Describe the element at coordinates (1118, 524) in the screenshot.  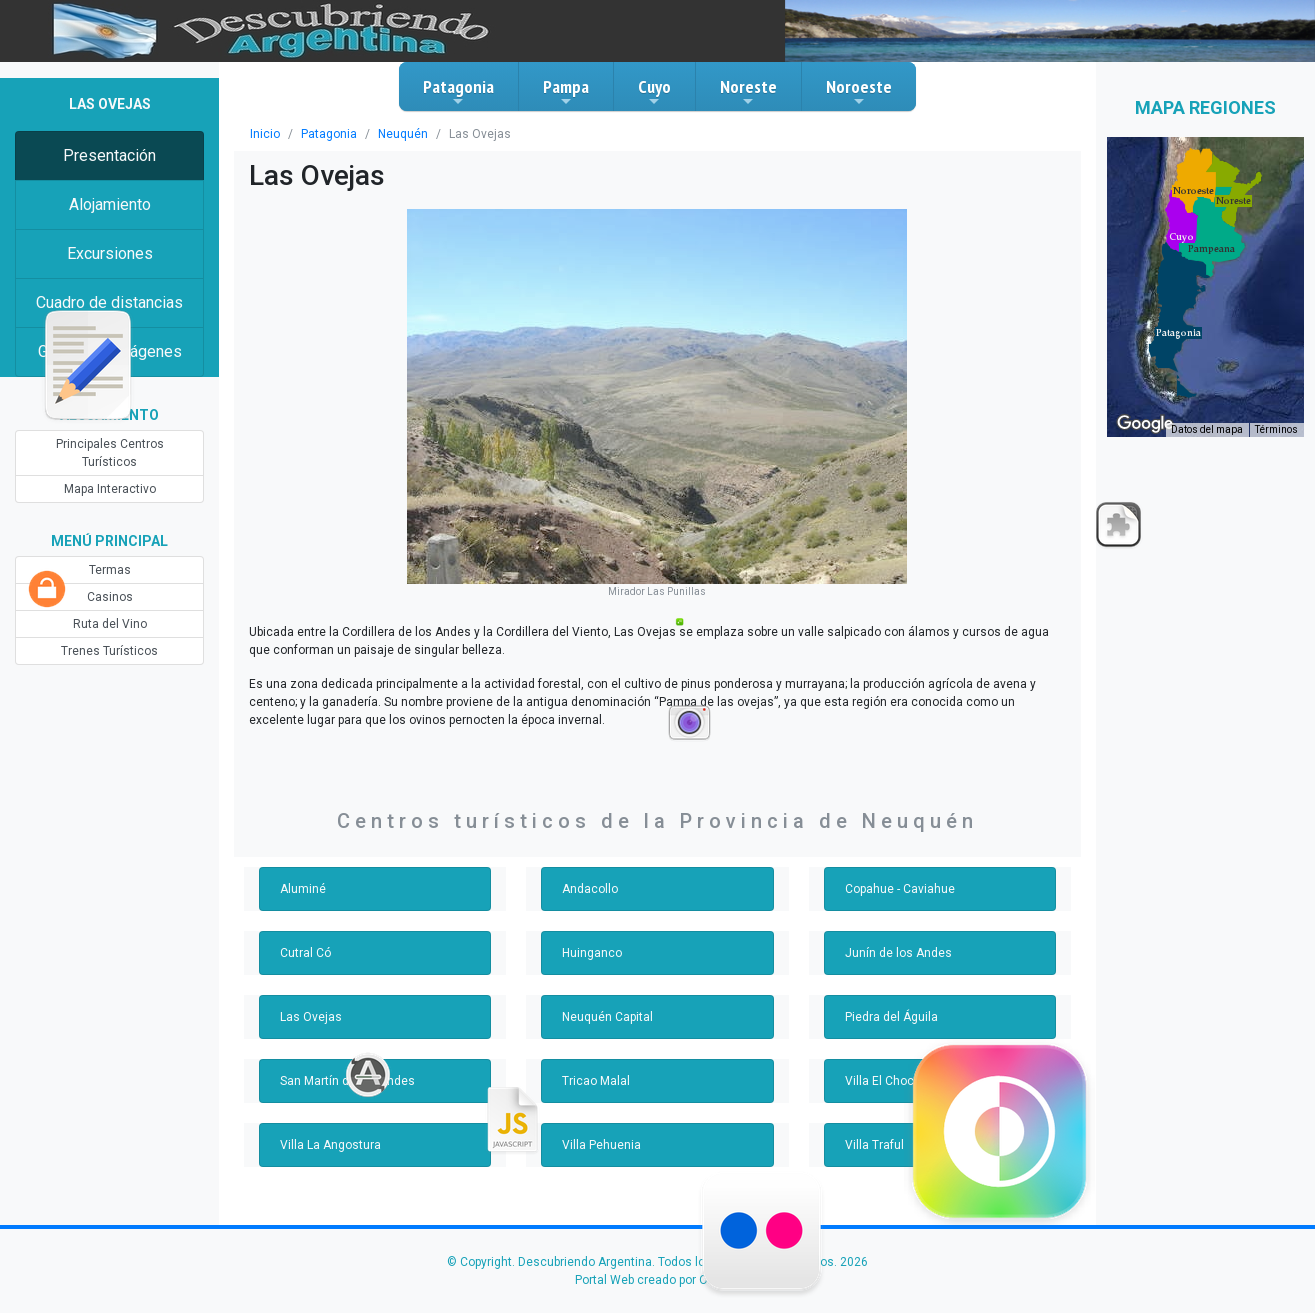
I see `open libreoffice templates` at that location.